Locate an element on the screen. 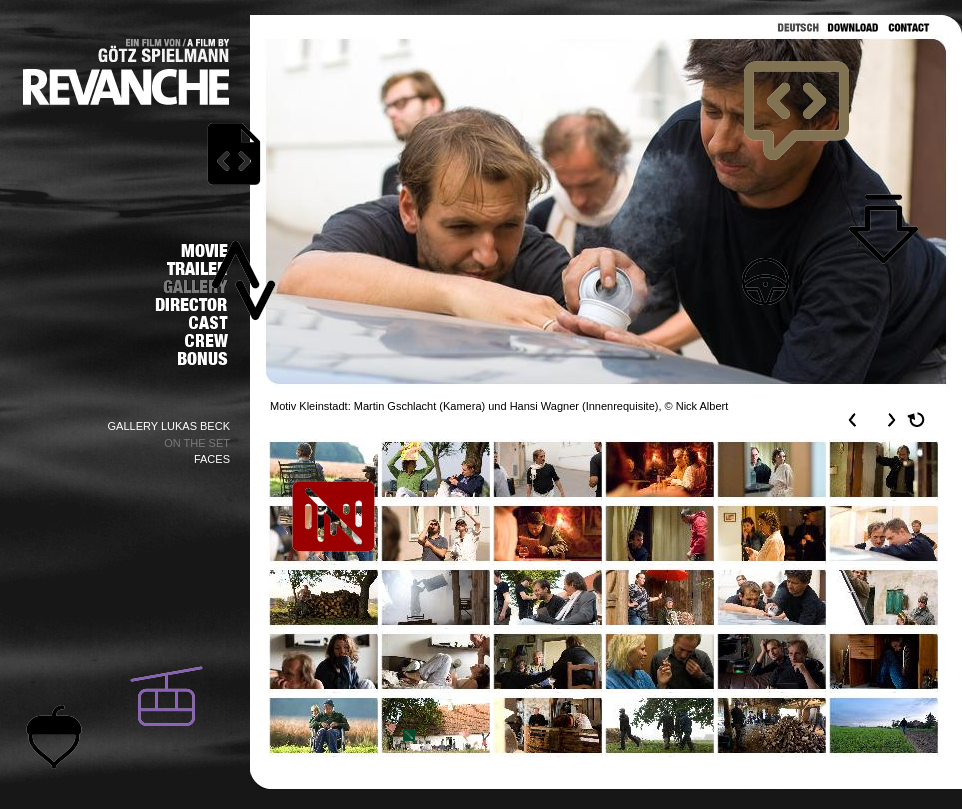  connect to strava fitness tracking is located at coordinates (243, 280).